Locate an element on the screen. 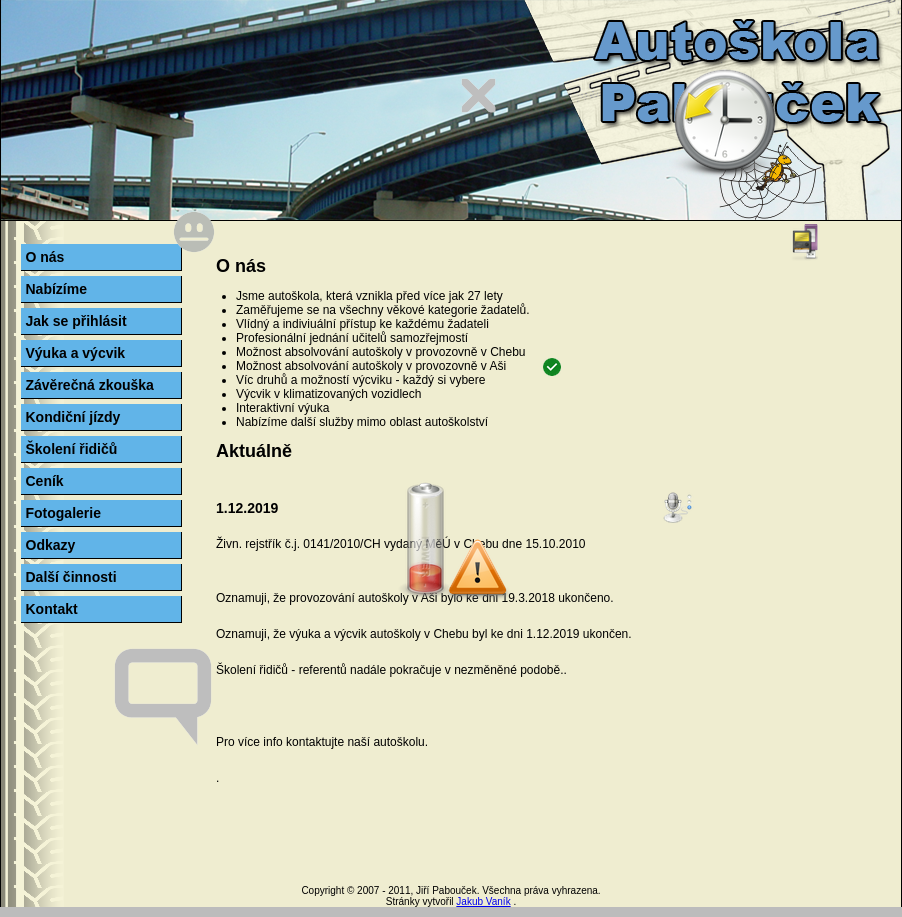 The width and height of the screenshot is (902, 917). open recently accessed documents is located at coordinates (727, 120).